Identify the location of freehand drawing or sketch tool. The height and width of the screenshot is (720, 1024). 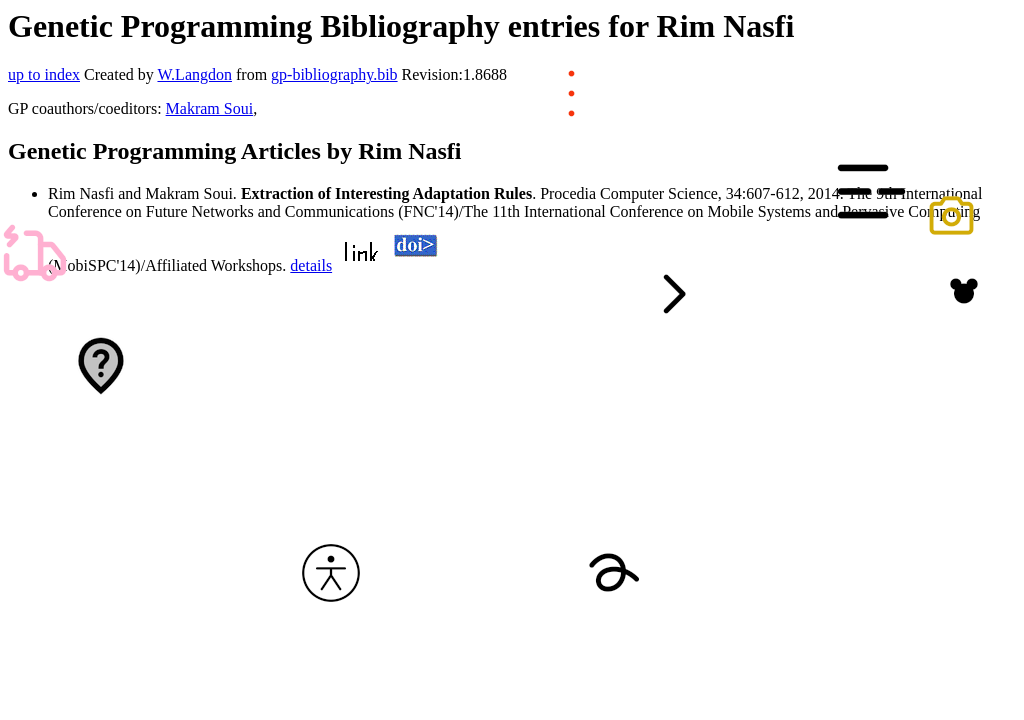
(612, 572).